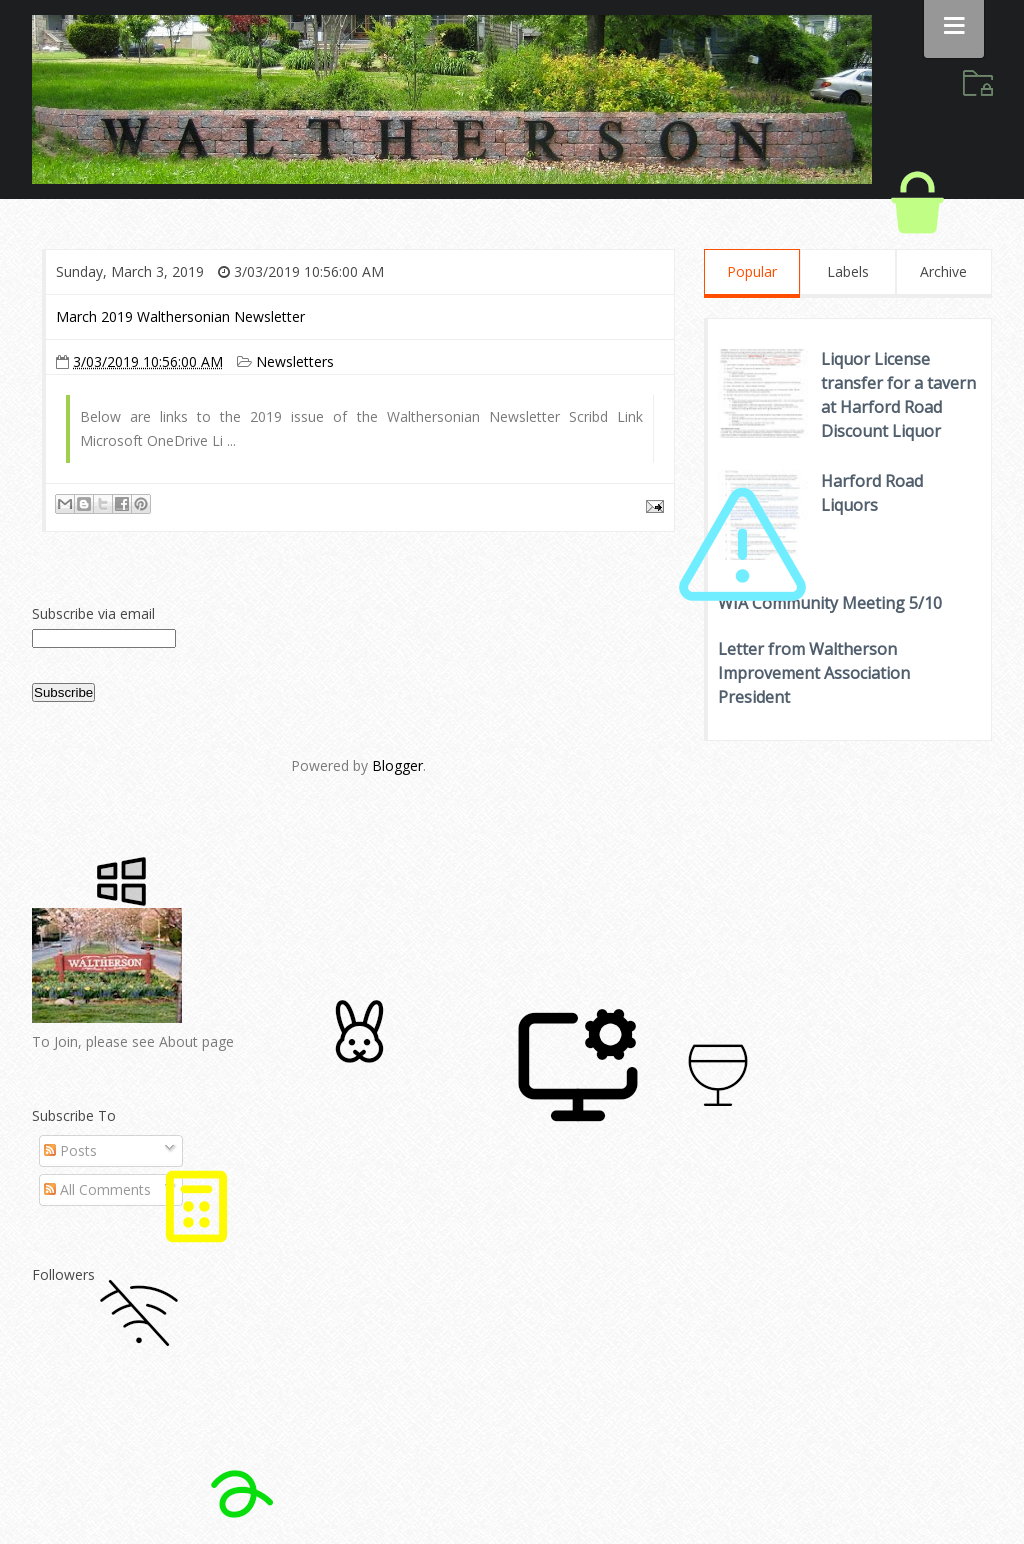  What do you see at coordinates (718, 1074) in the screenshot?
I see `browse wine or cocktail menu` at bounding box center [718, 1074].